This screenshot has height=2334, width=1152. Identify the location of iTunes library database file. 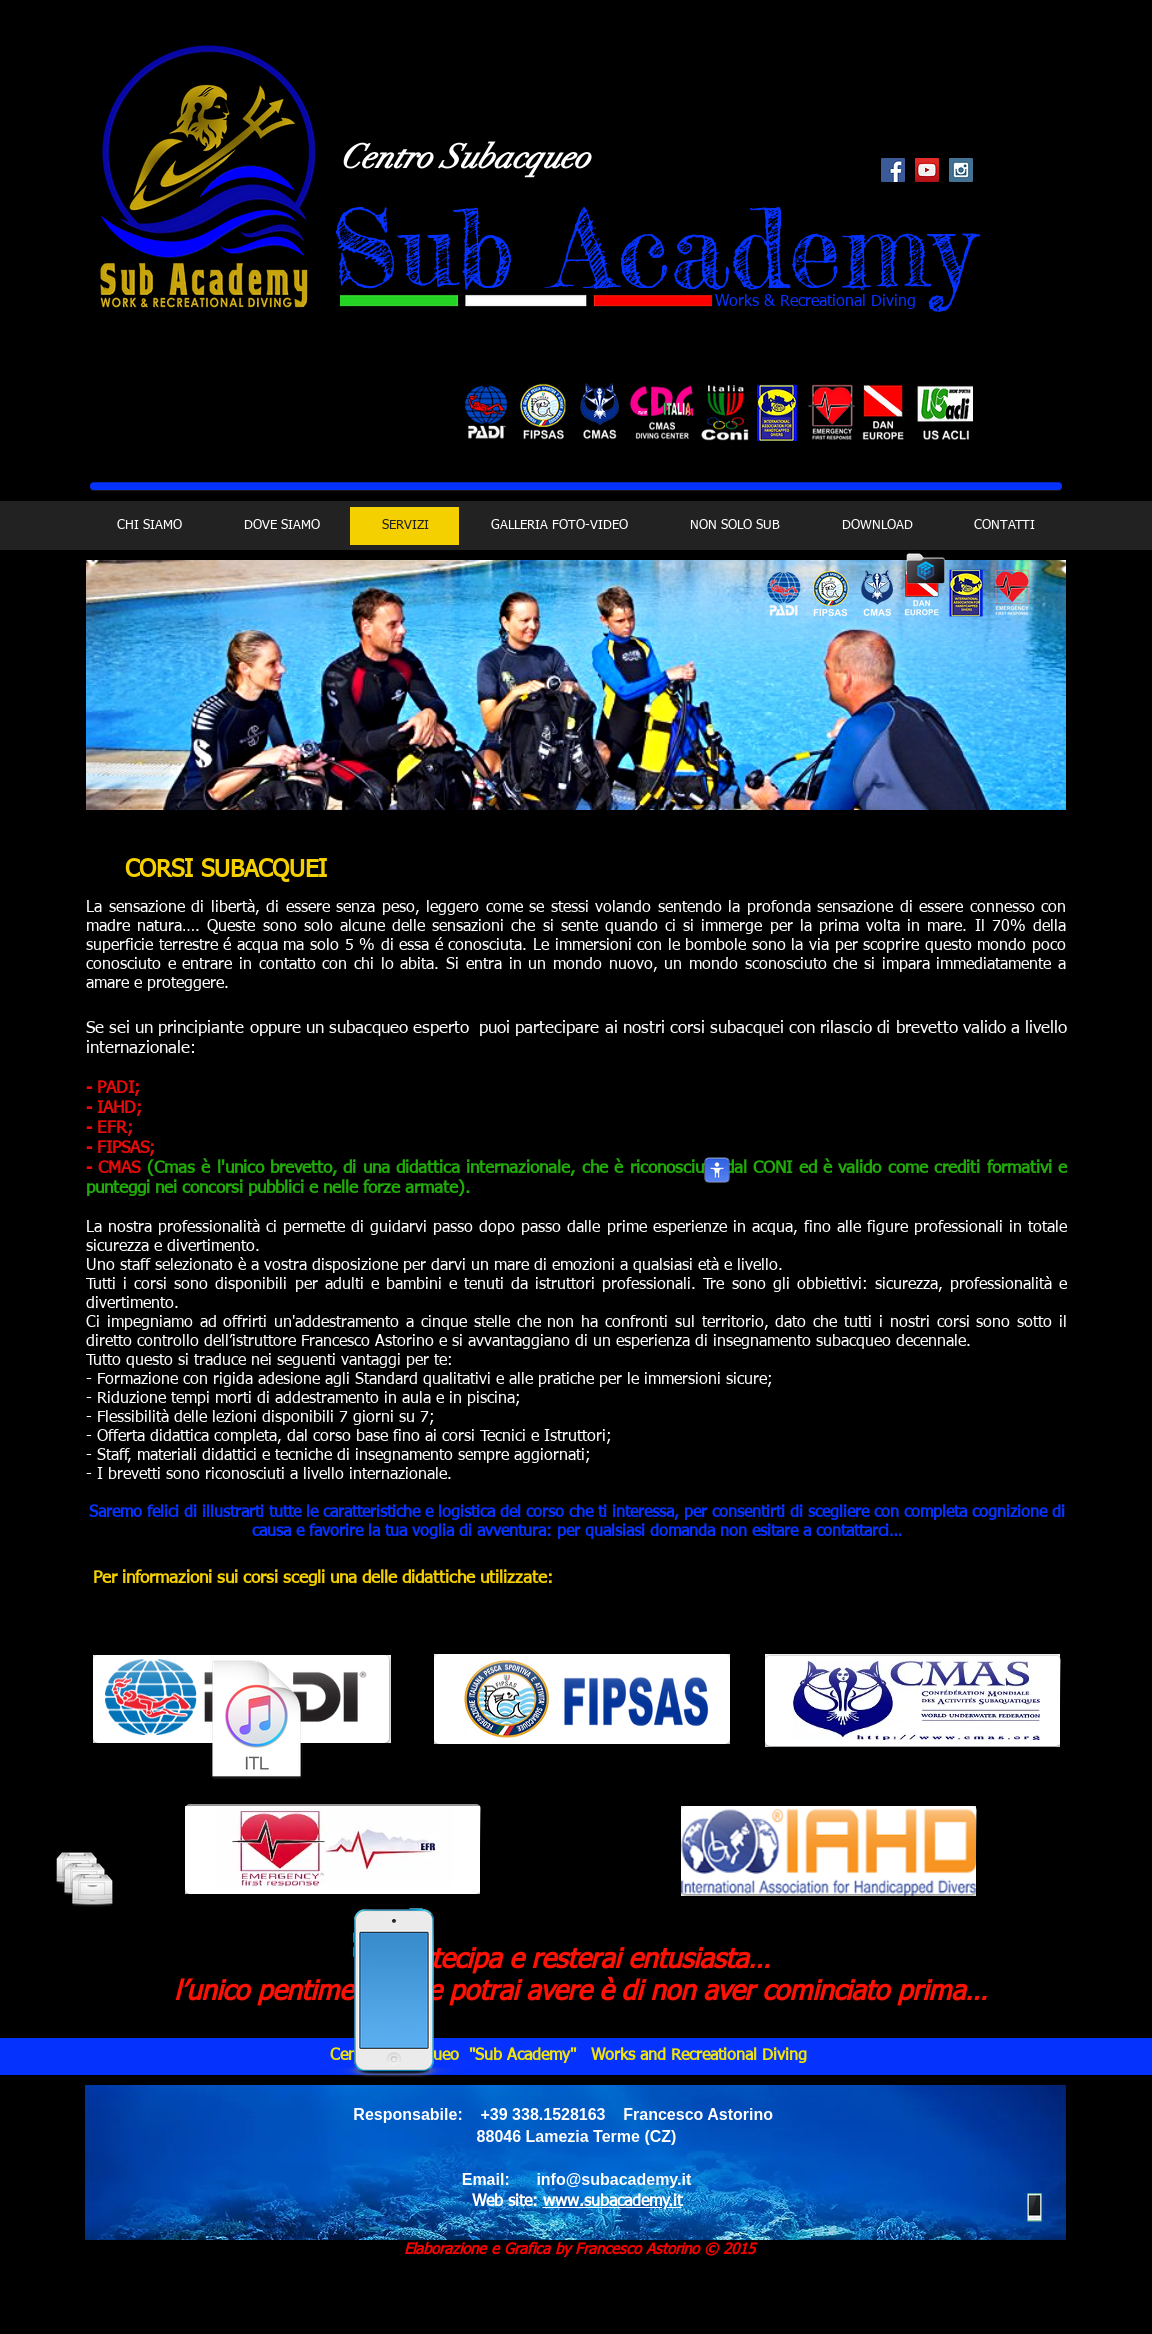
(256, 1721).